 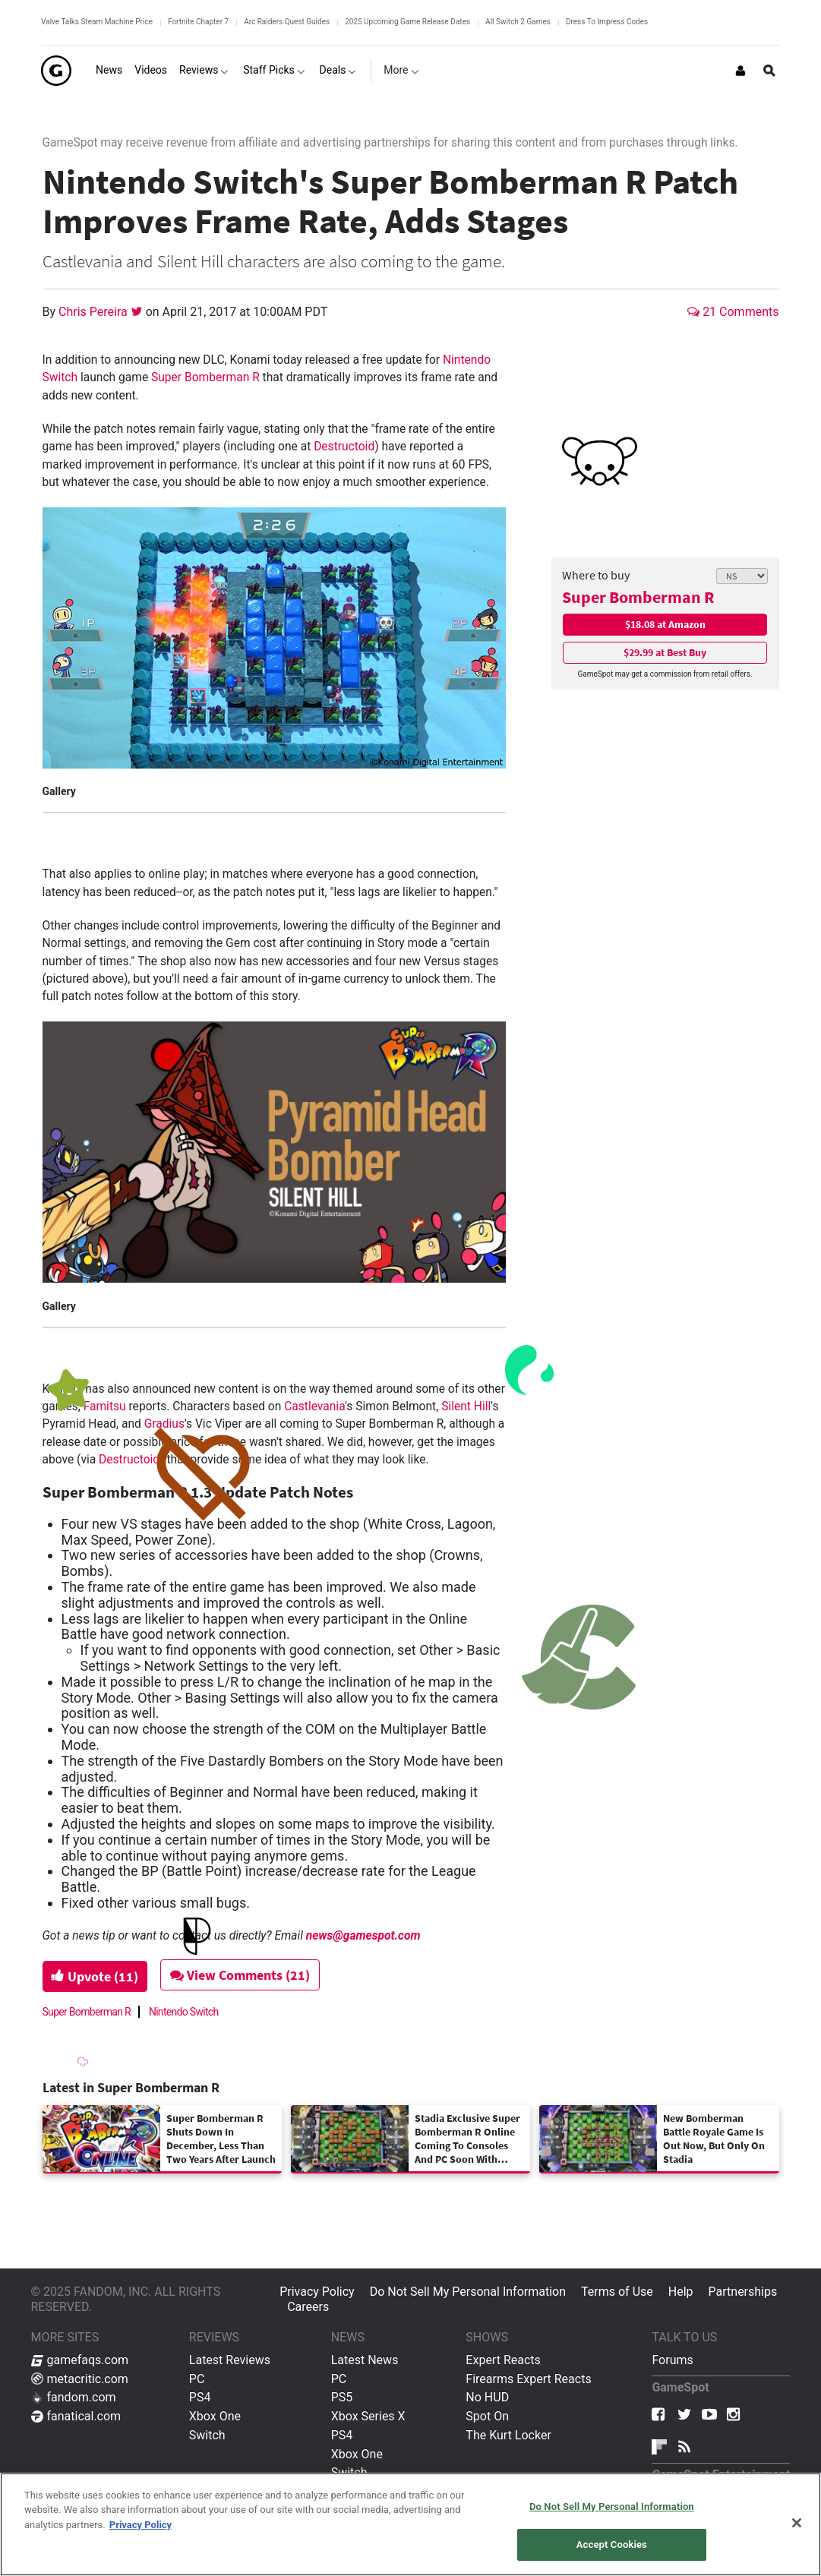 What do you see at coordinates (203, 1476) in the screenshot?
I see `dislike or remove from favorites` at bounding box center [203, 1476].